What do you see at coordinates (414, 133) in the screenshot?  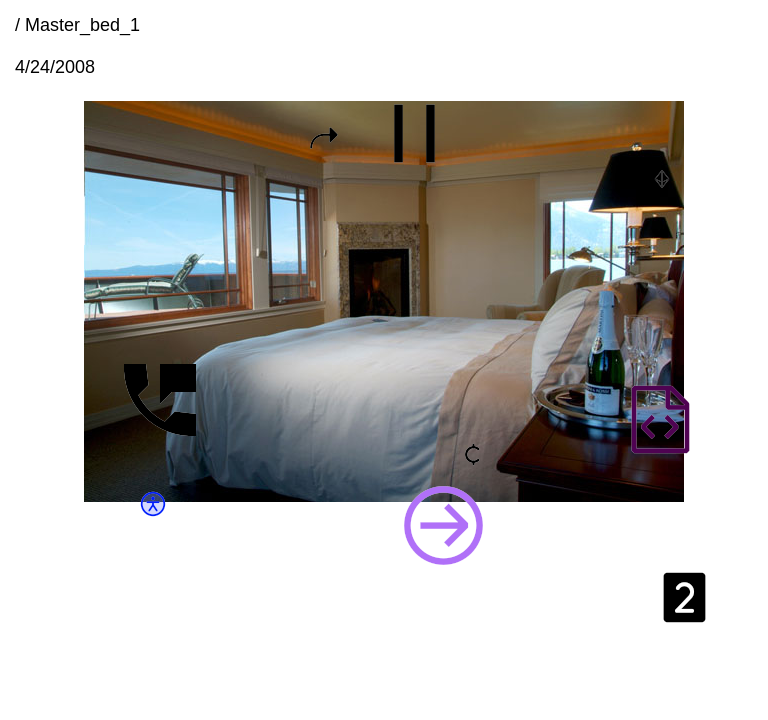 I see `pause debugging session` at bounding box center [414, 133].